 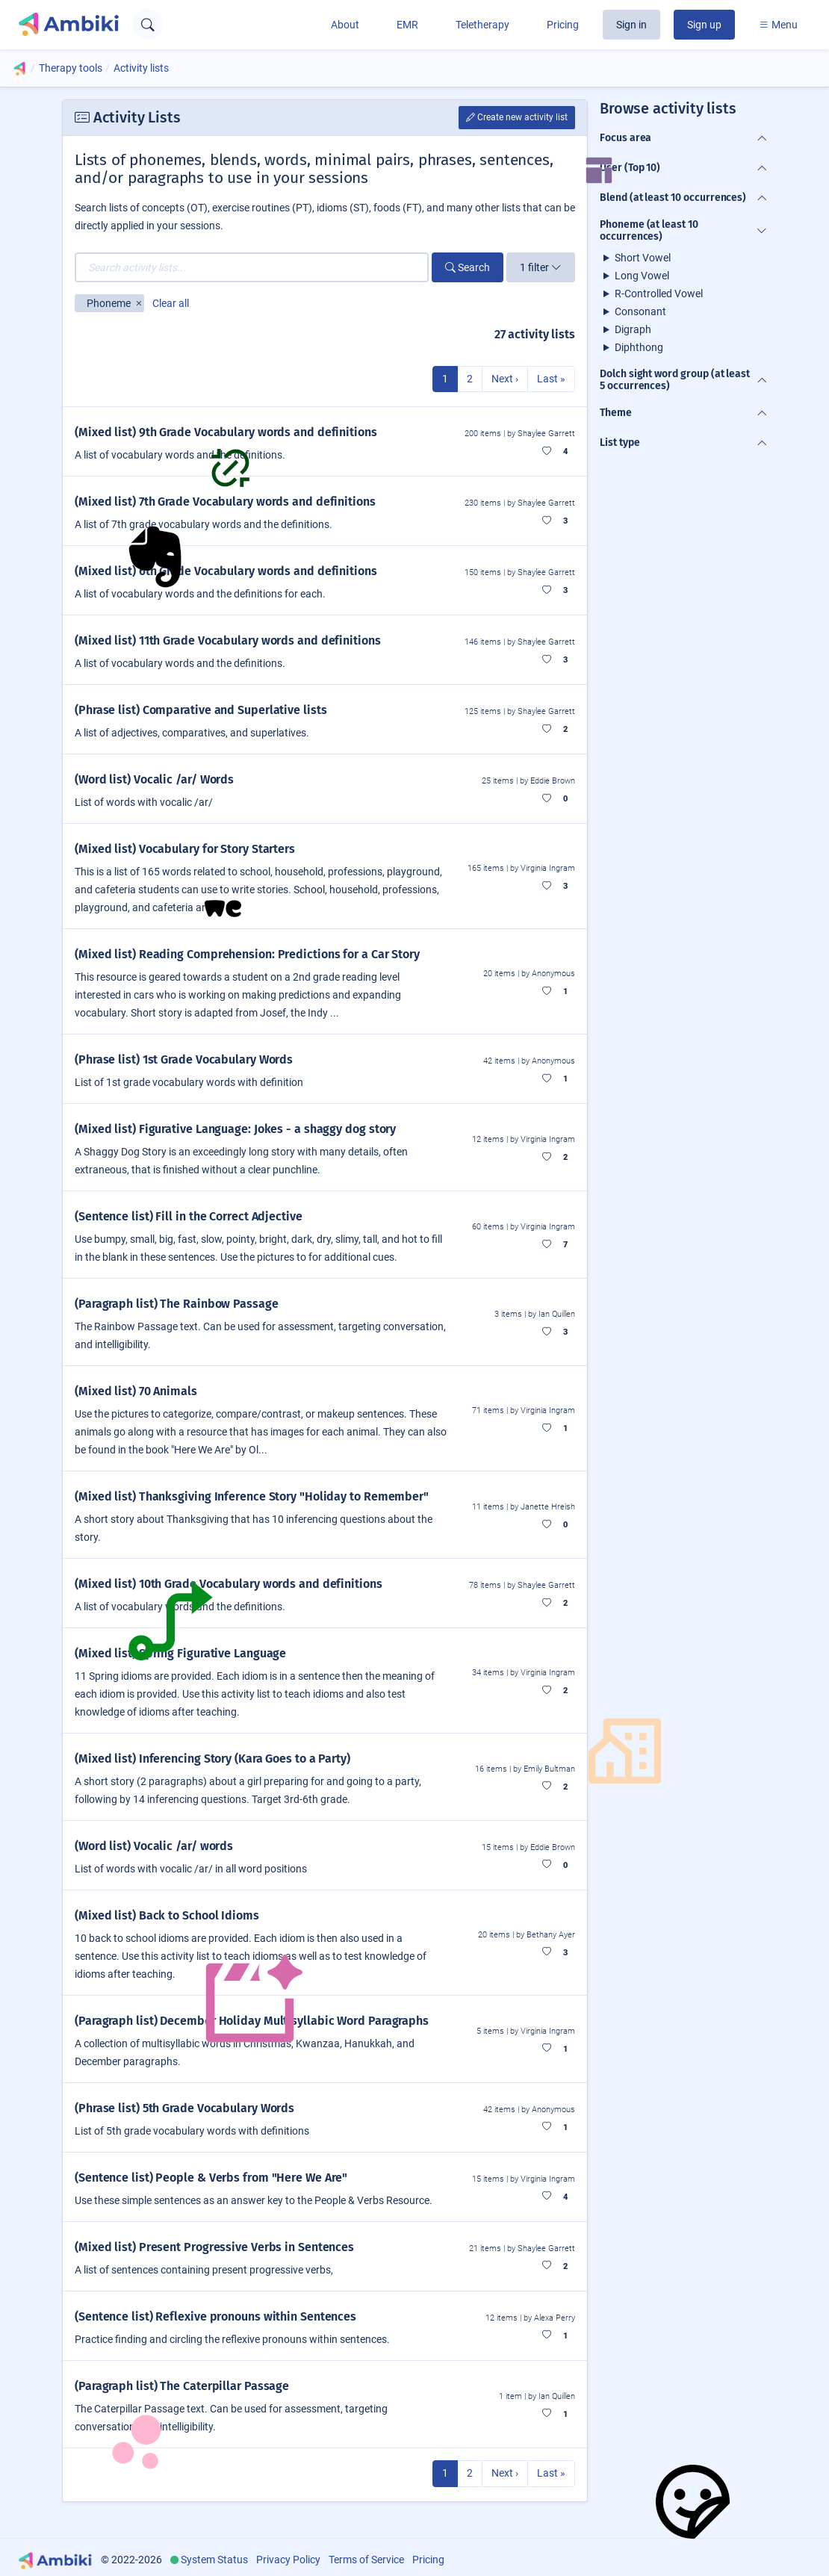 What do you see at coordinates (223, 908) in the screenshot?
I see `open wetransfer file sharing service` at bounding box center [223, 908].